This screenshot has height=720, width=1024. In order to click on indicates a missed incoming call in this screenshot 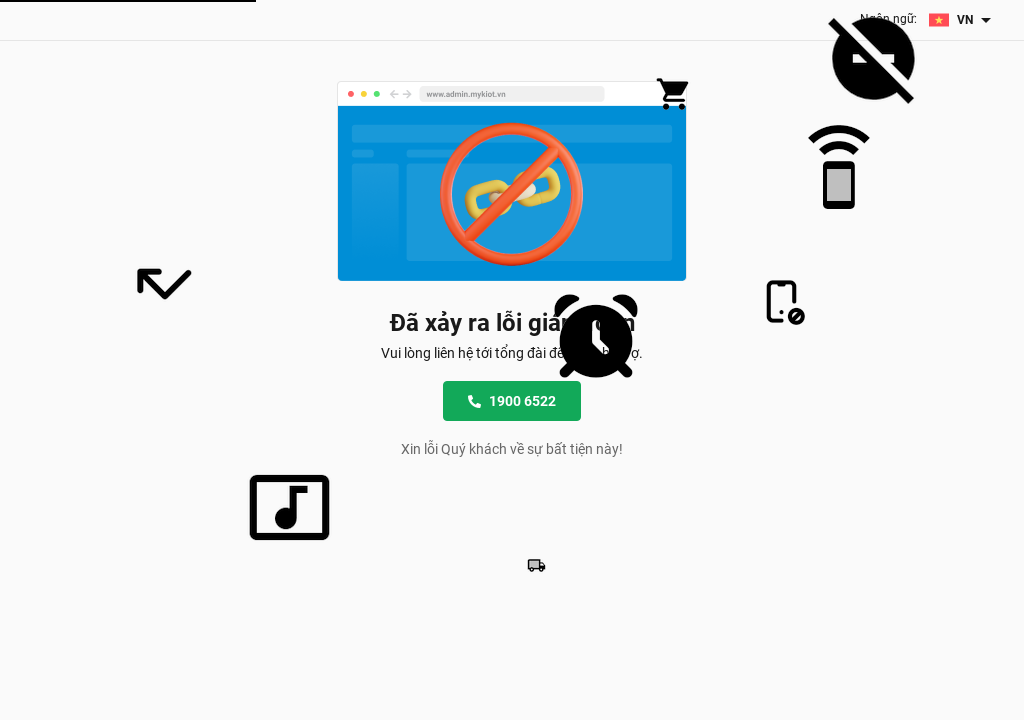, I will do `click(165, 284)`.